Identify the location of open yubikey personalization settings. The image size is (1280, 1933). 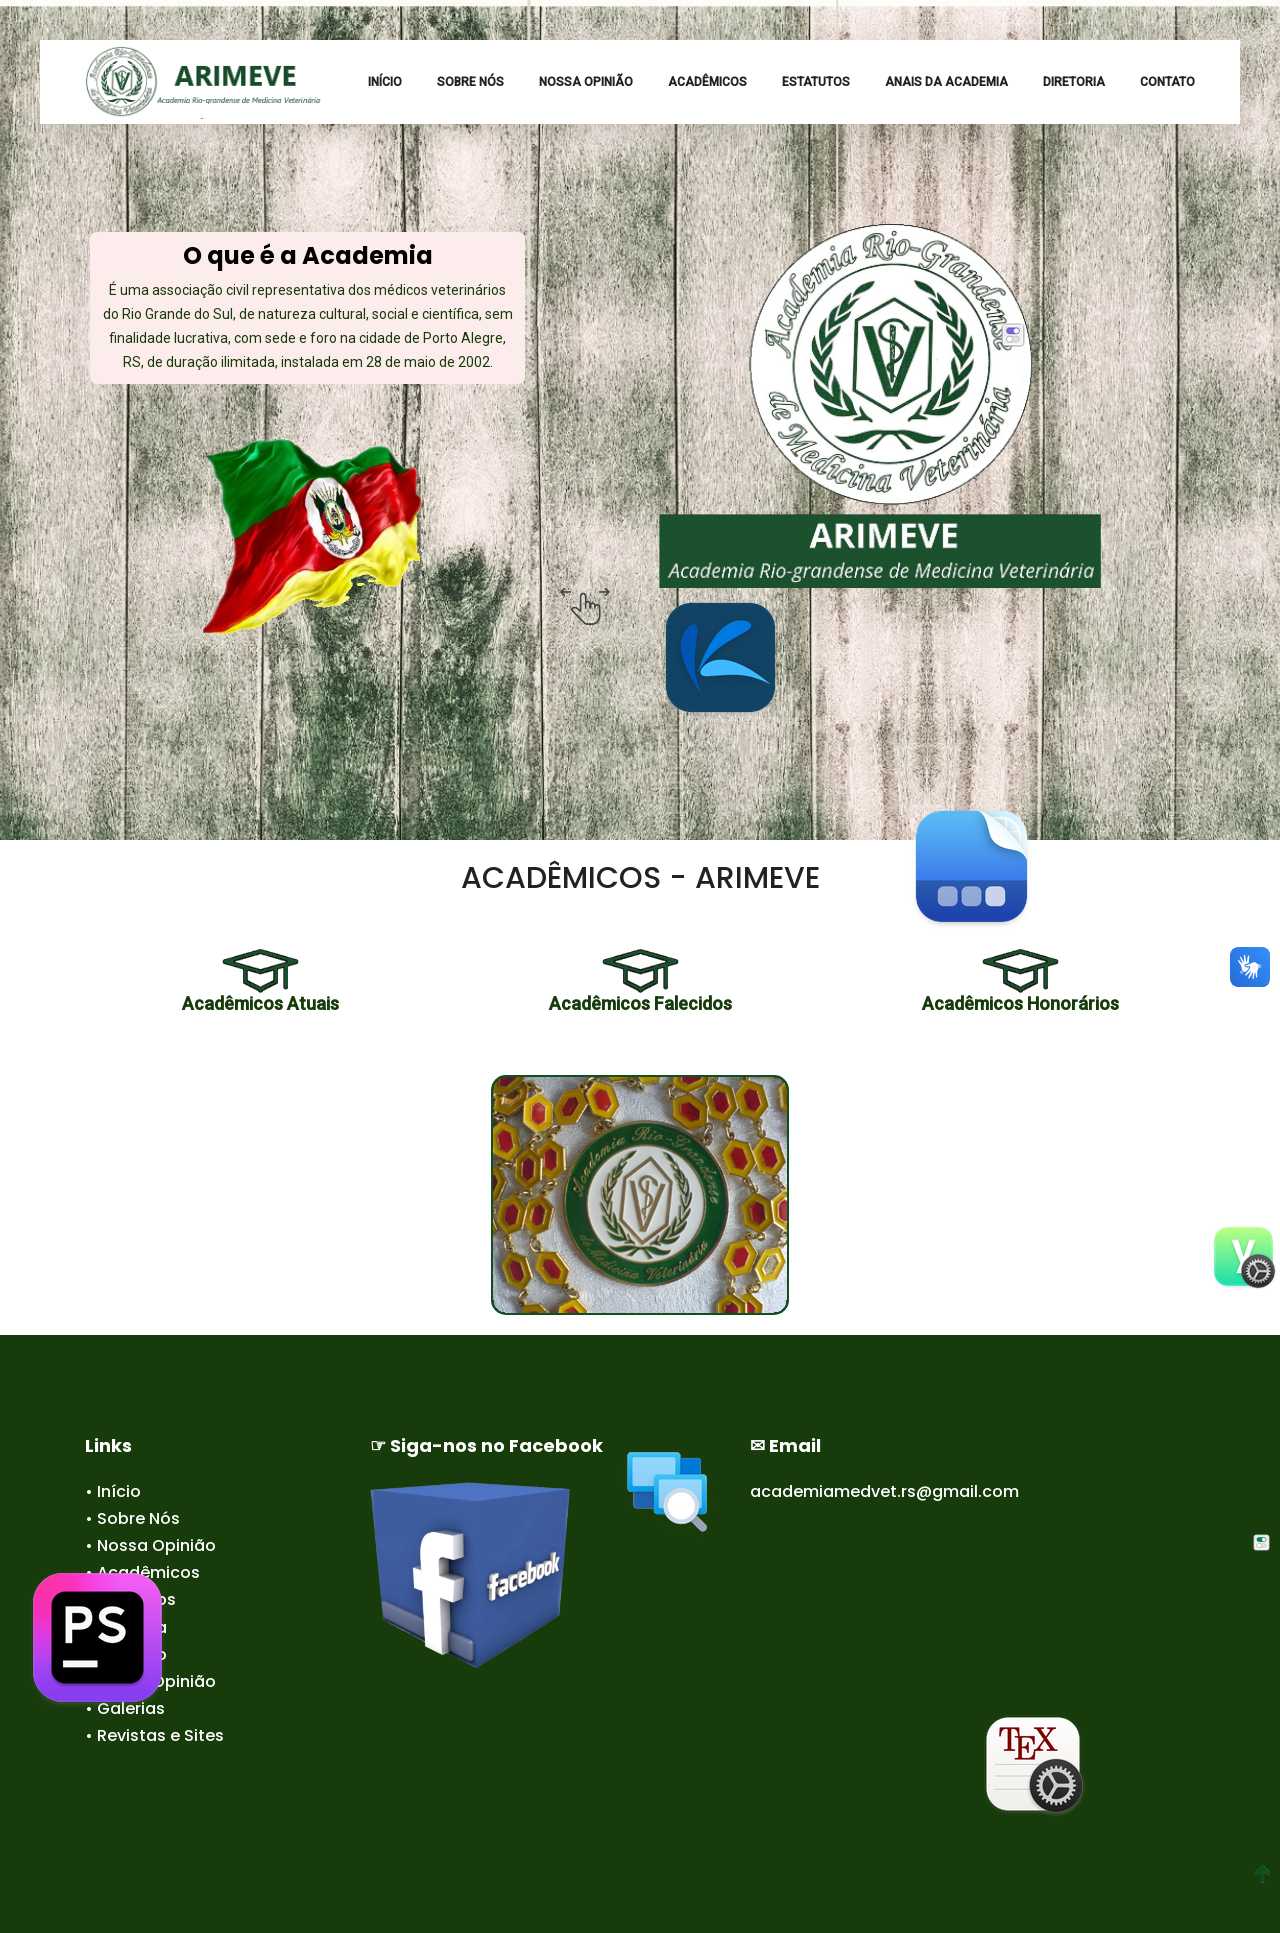
(1243, 1256).